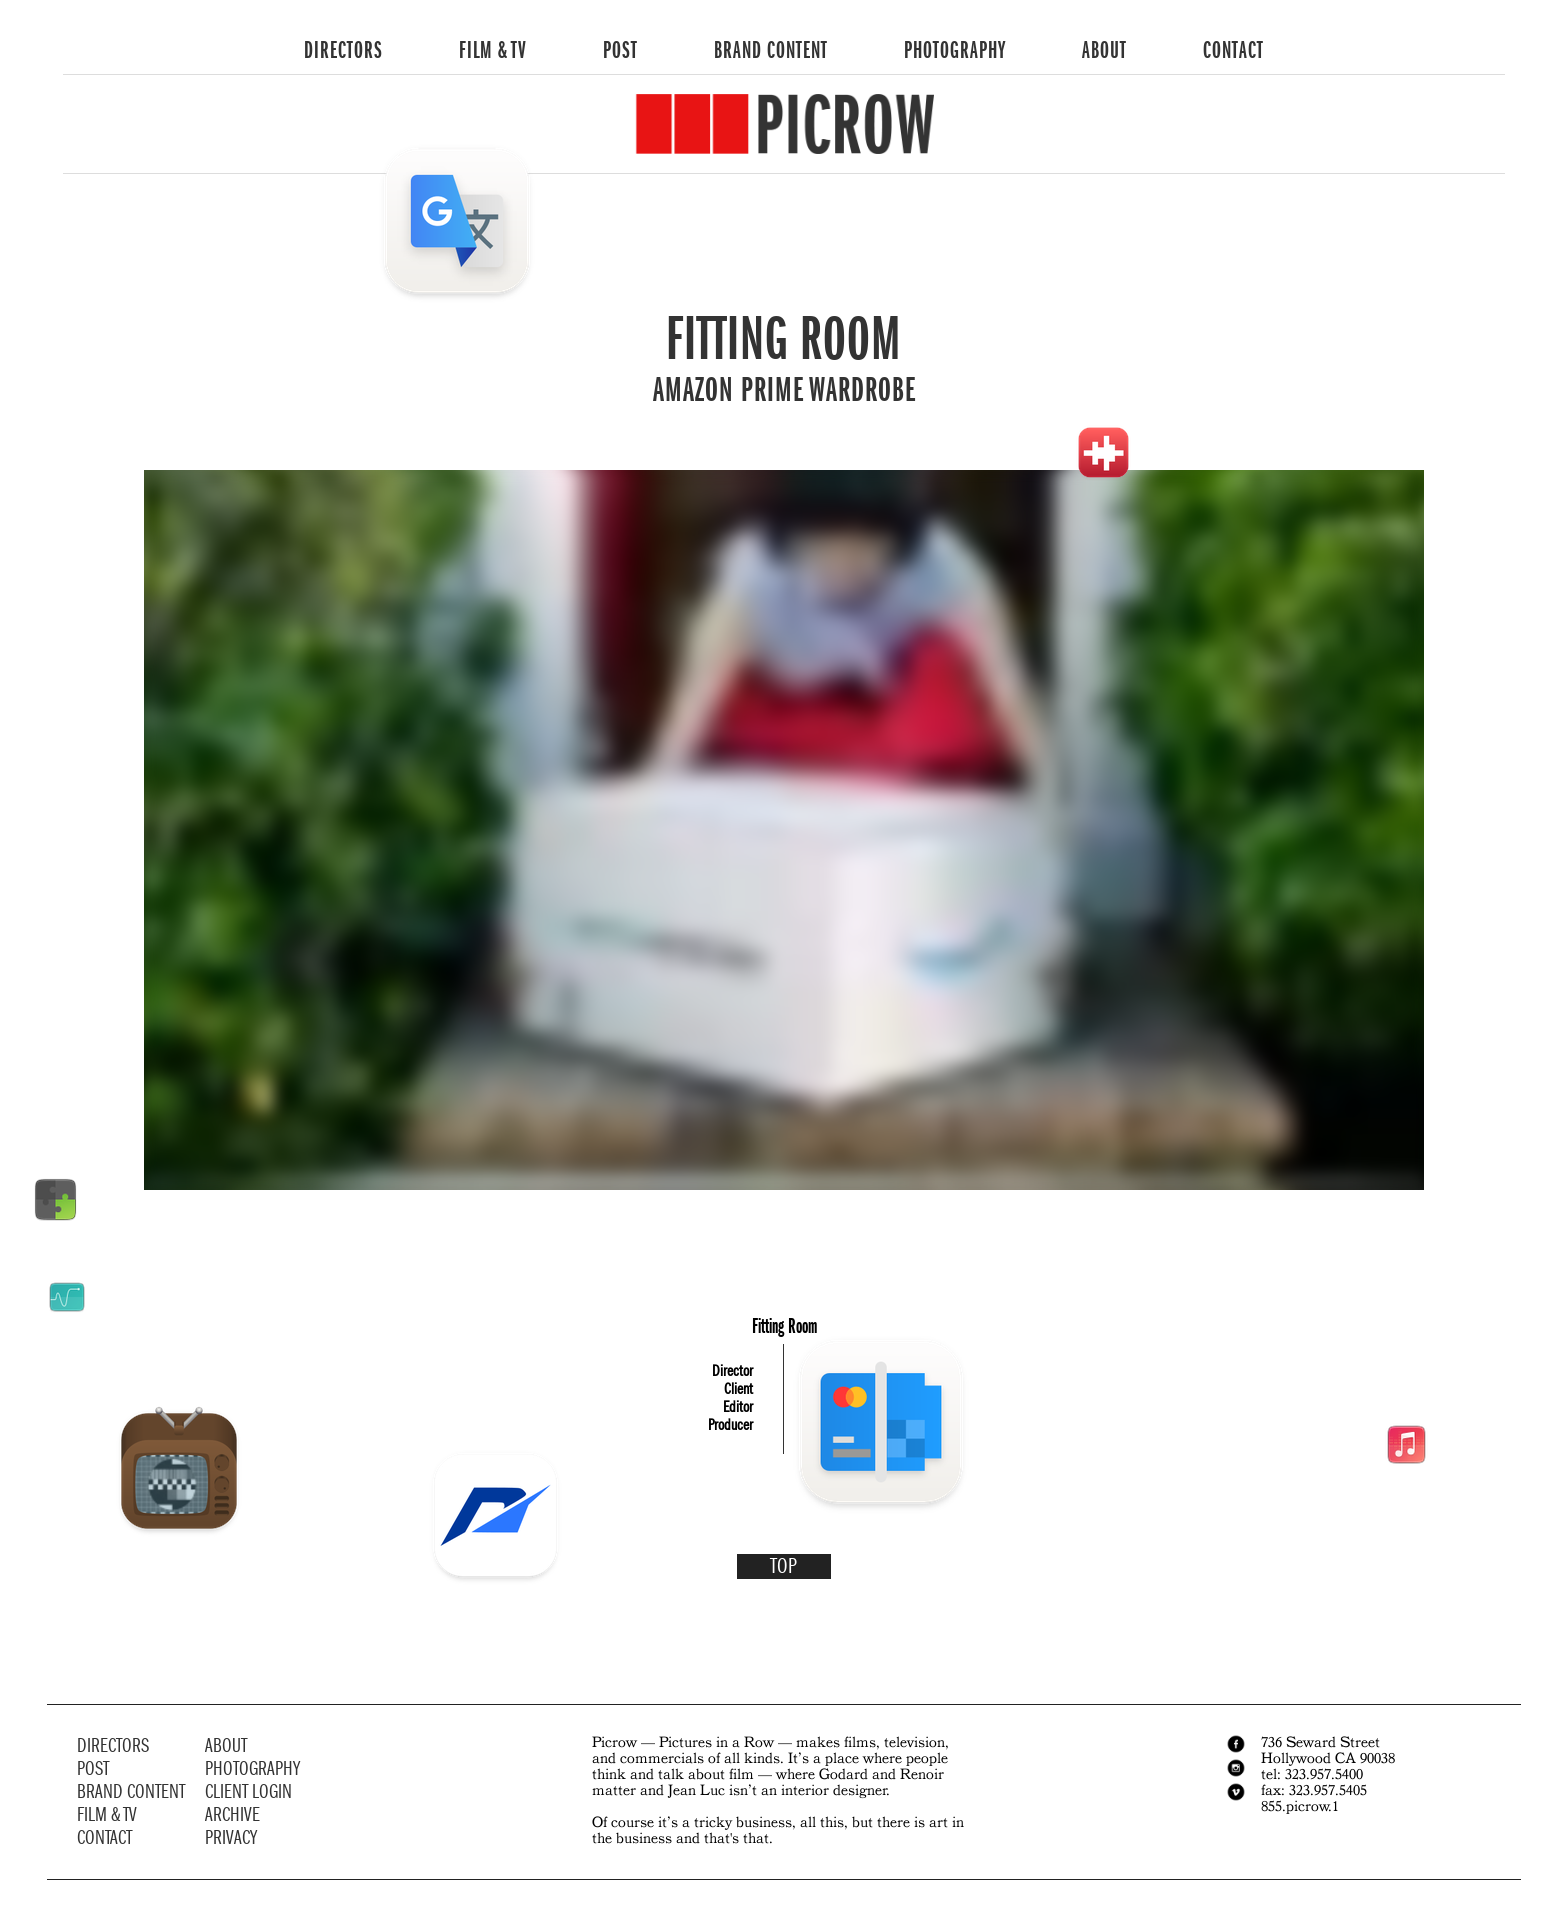  What do you see at coordinates (67, 1297) in the screenshot?
I see `open system usage monitoring app` at bounding box center [67, 1297].